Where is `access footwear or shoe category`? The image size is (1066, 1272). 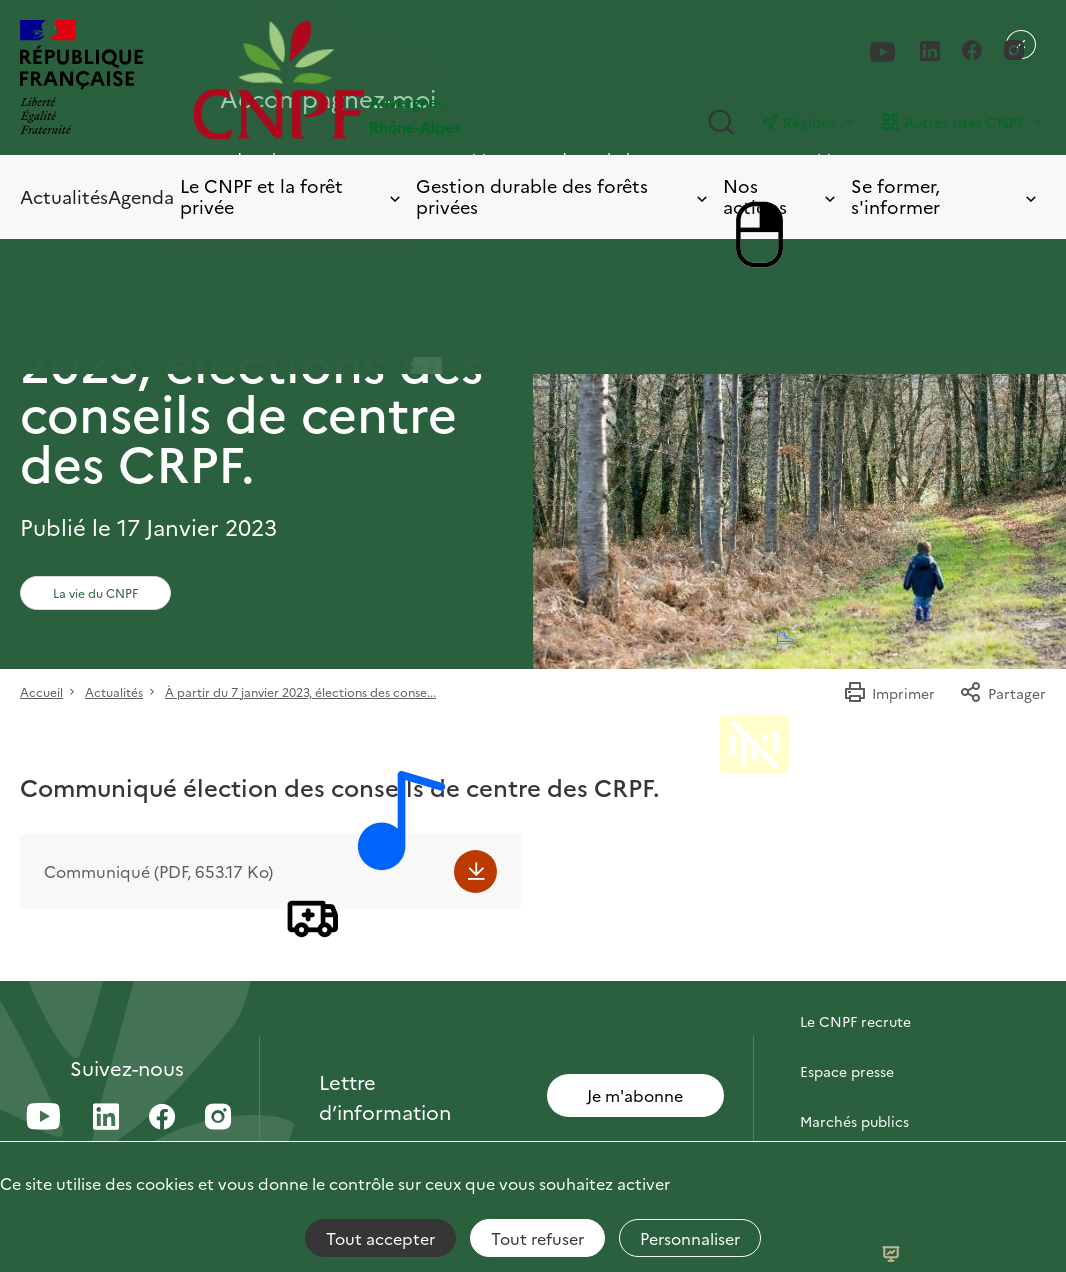
access footwear or shoe category is located at coordinates (784, 638).